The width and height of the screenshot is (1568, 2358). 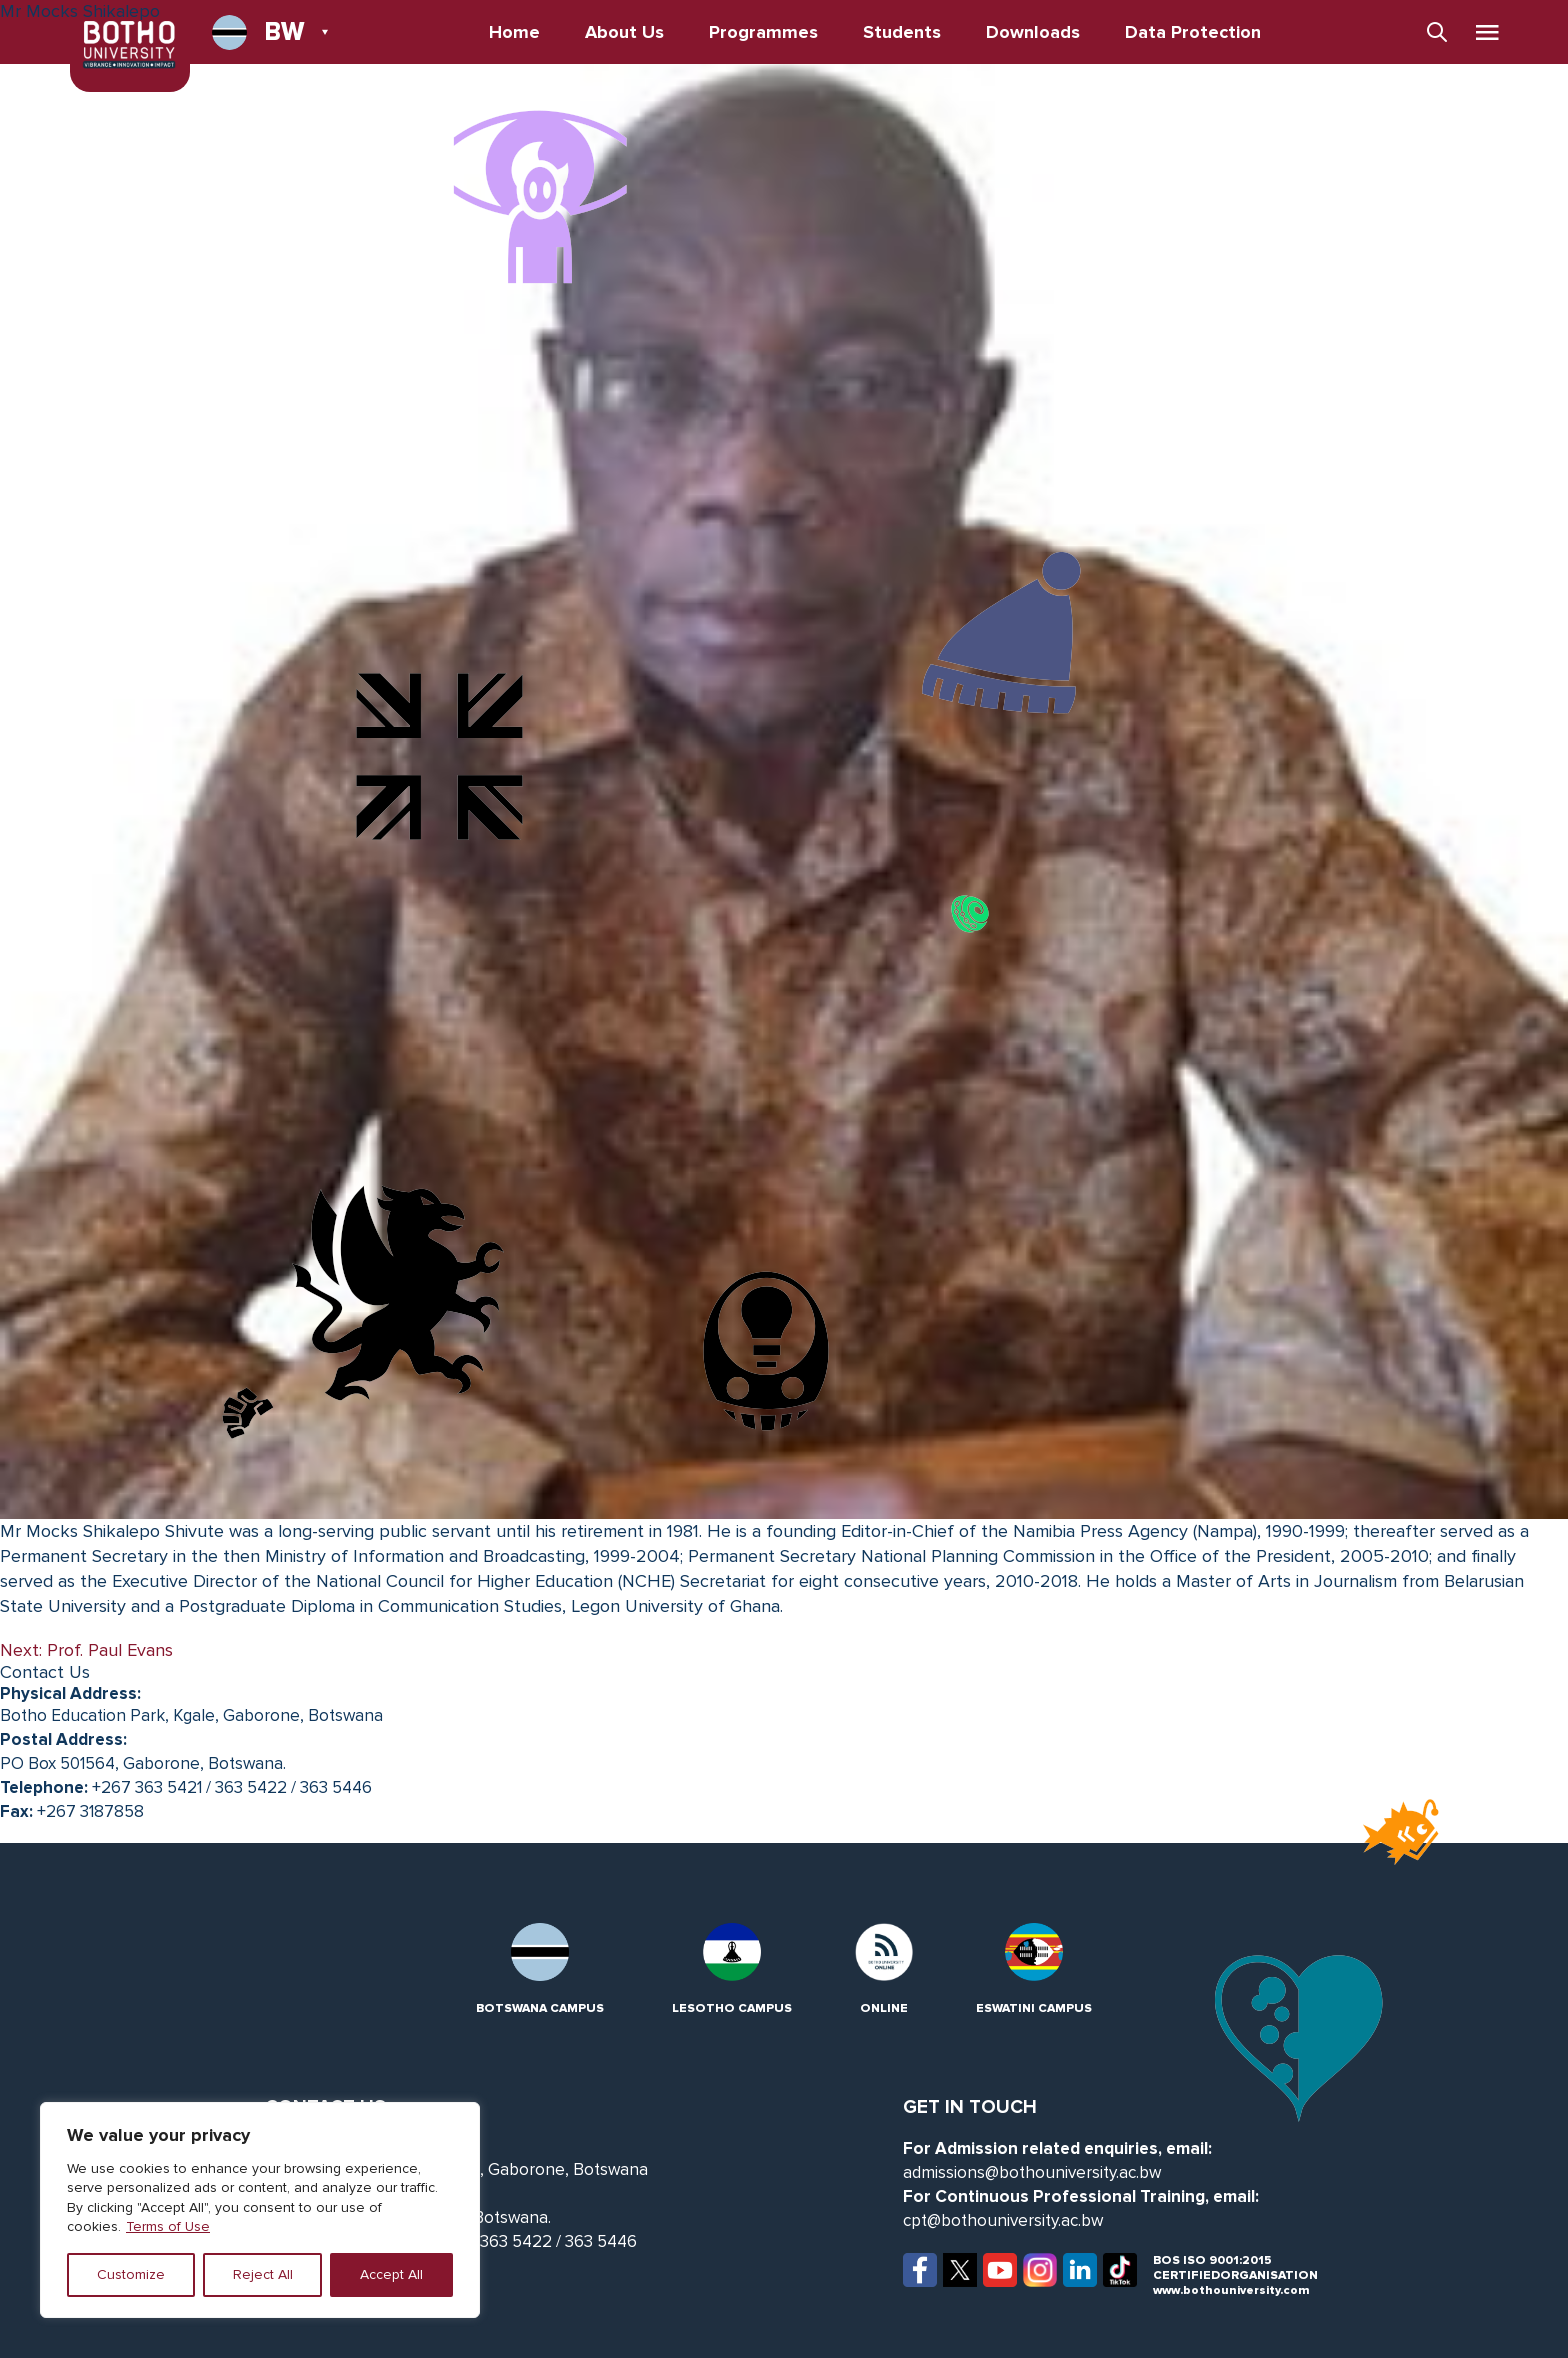 I want to click on winter clothing or cold weather gear category, so click(x=1001, y=633).